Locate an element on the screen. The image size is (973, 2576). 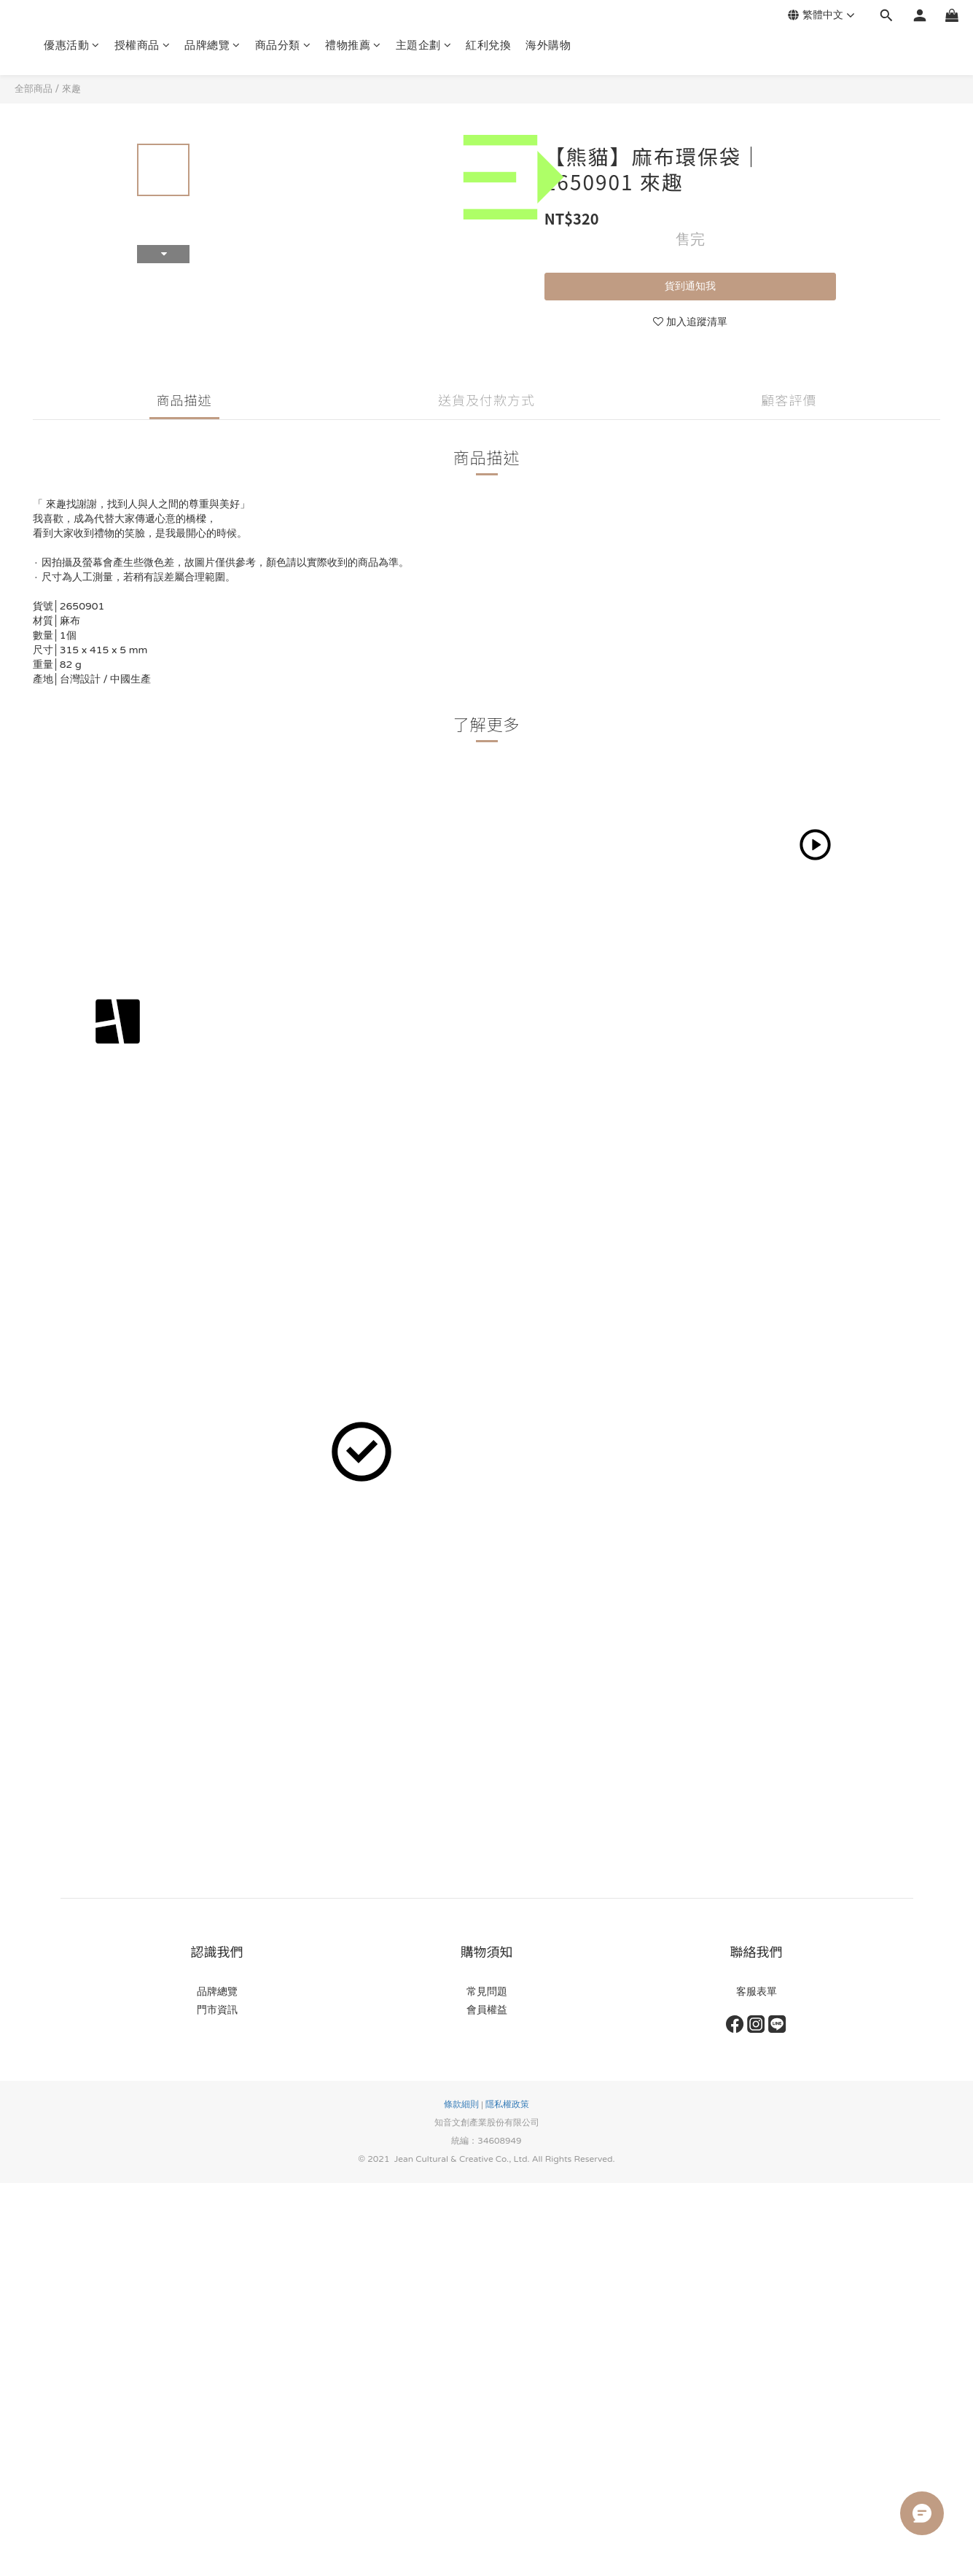
indicates a completed or successful action is located at coordinates (362, 1452).